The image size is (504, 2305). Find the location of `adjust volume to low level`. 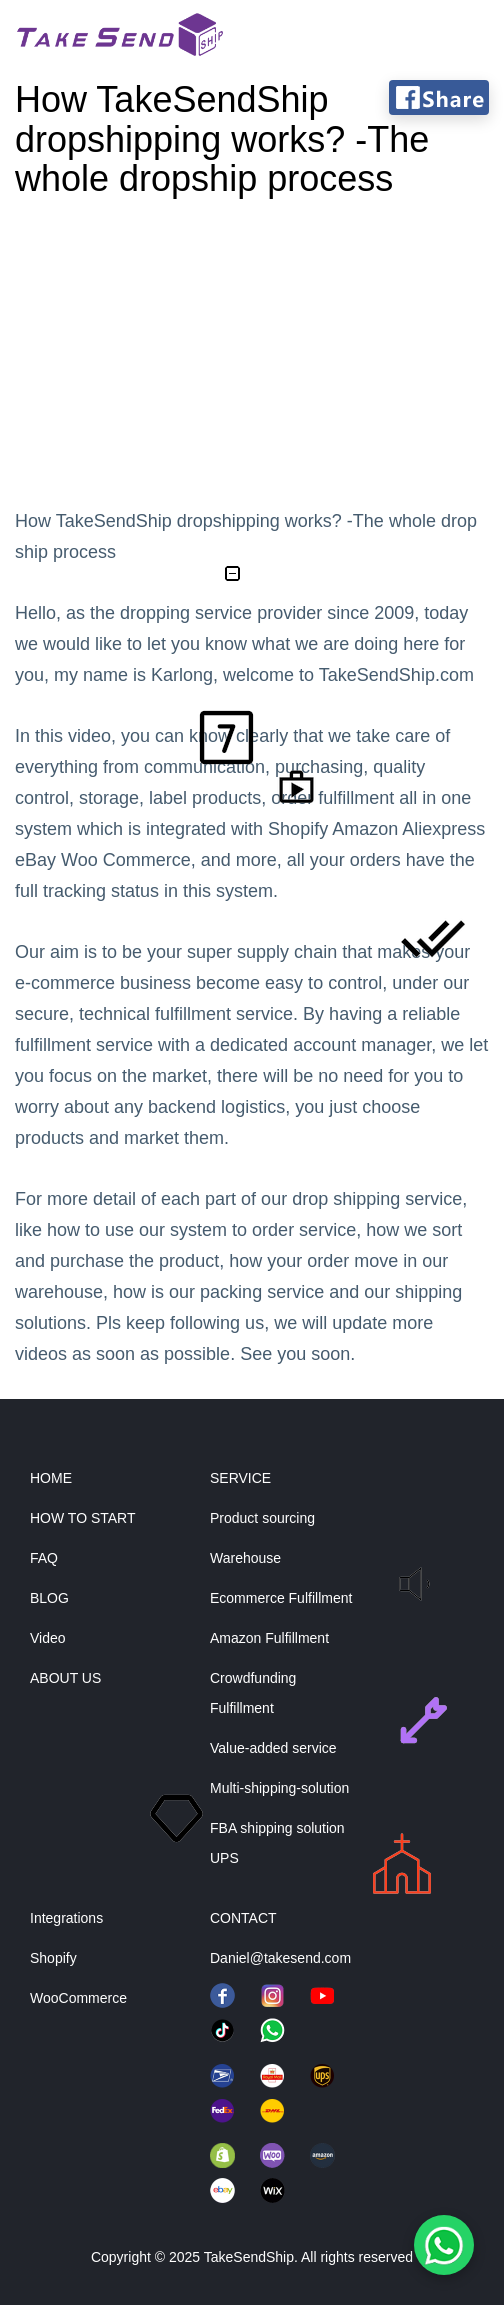

adjust volume to low level is located at coordinates (417, 1584).